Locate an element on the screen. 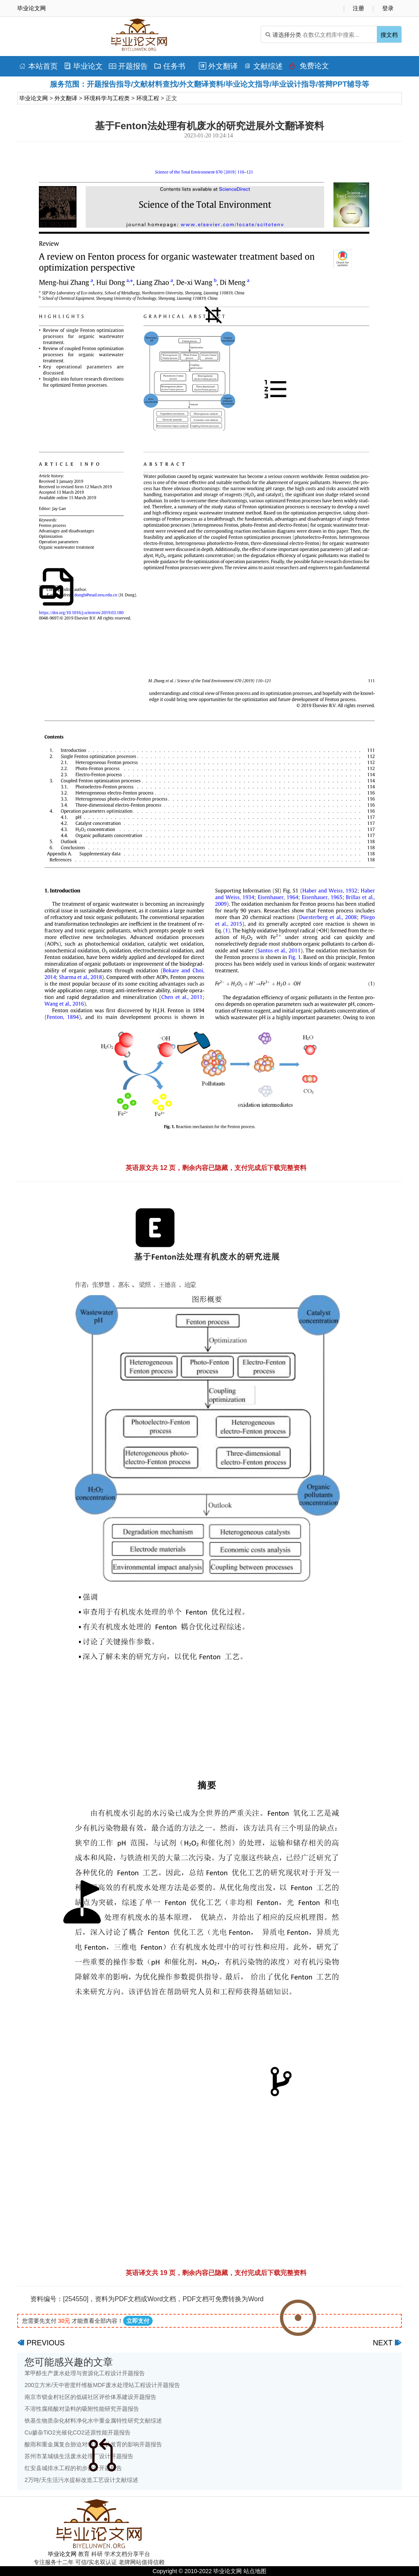 The image size is (419, 2576). create a numbered list is located at coordinates (276, 389).